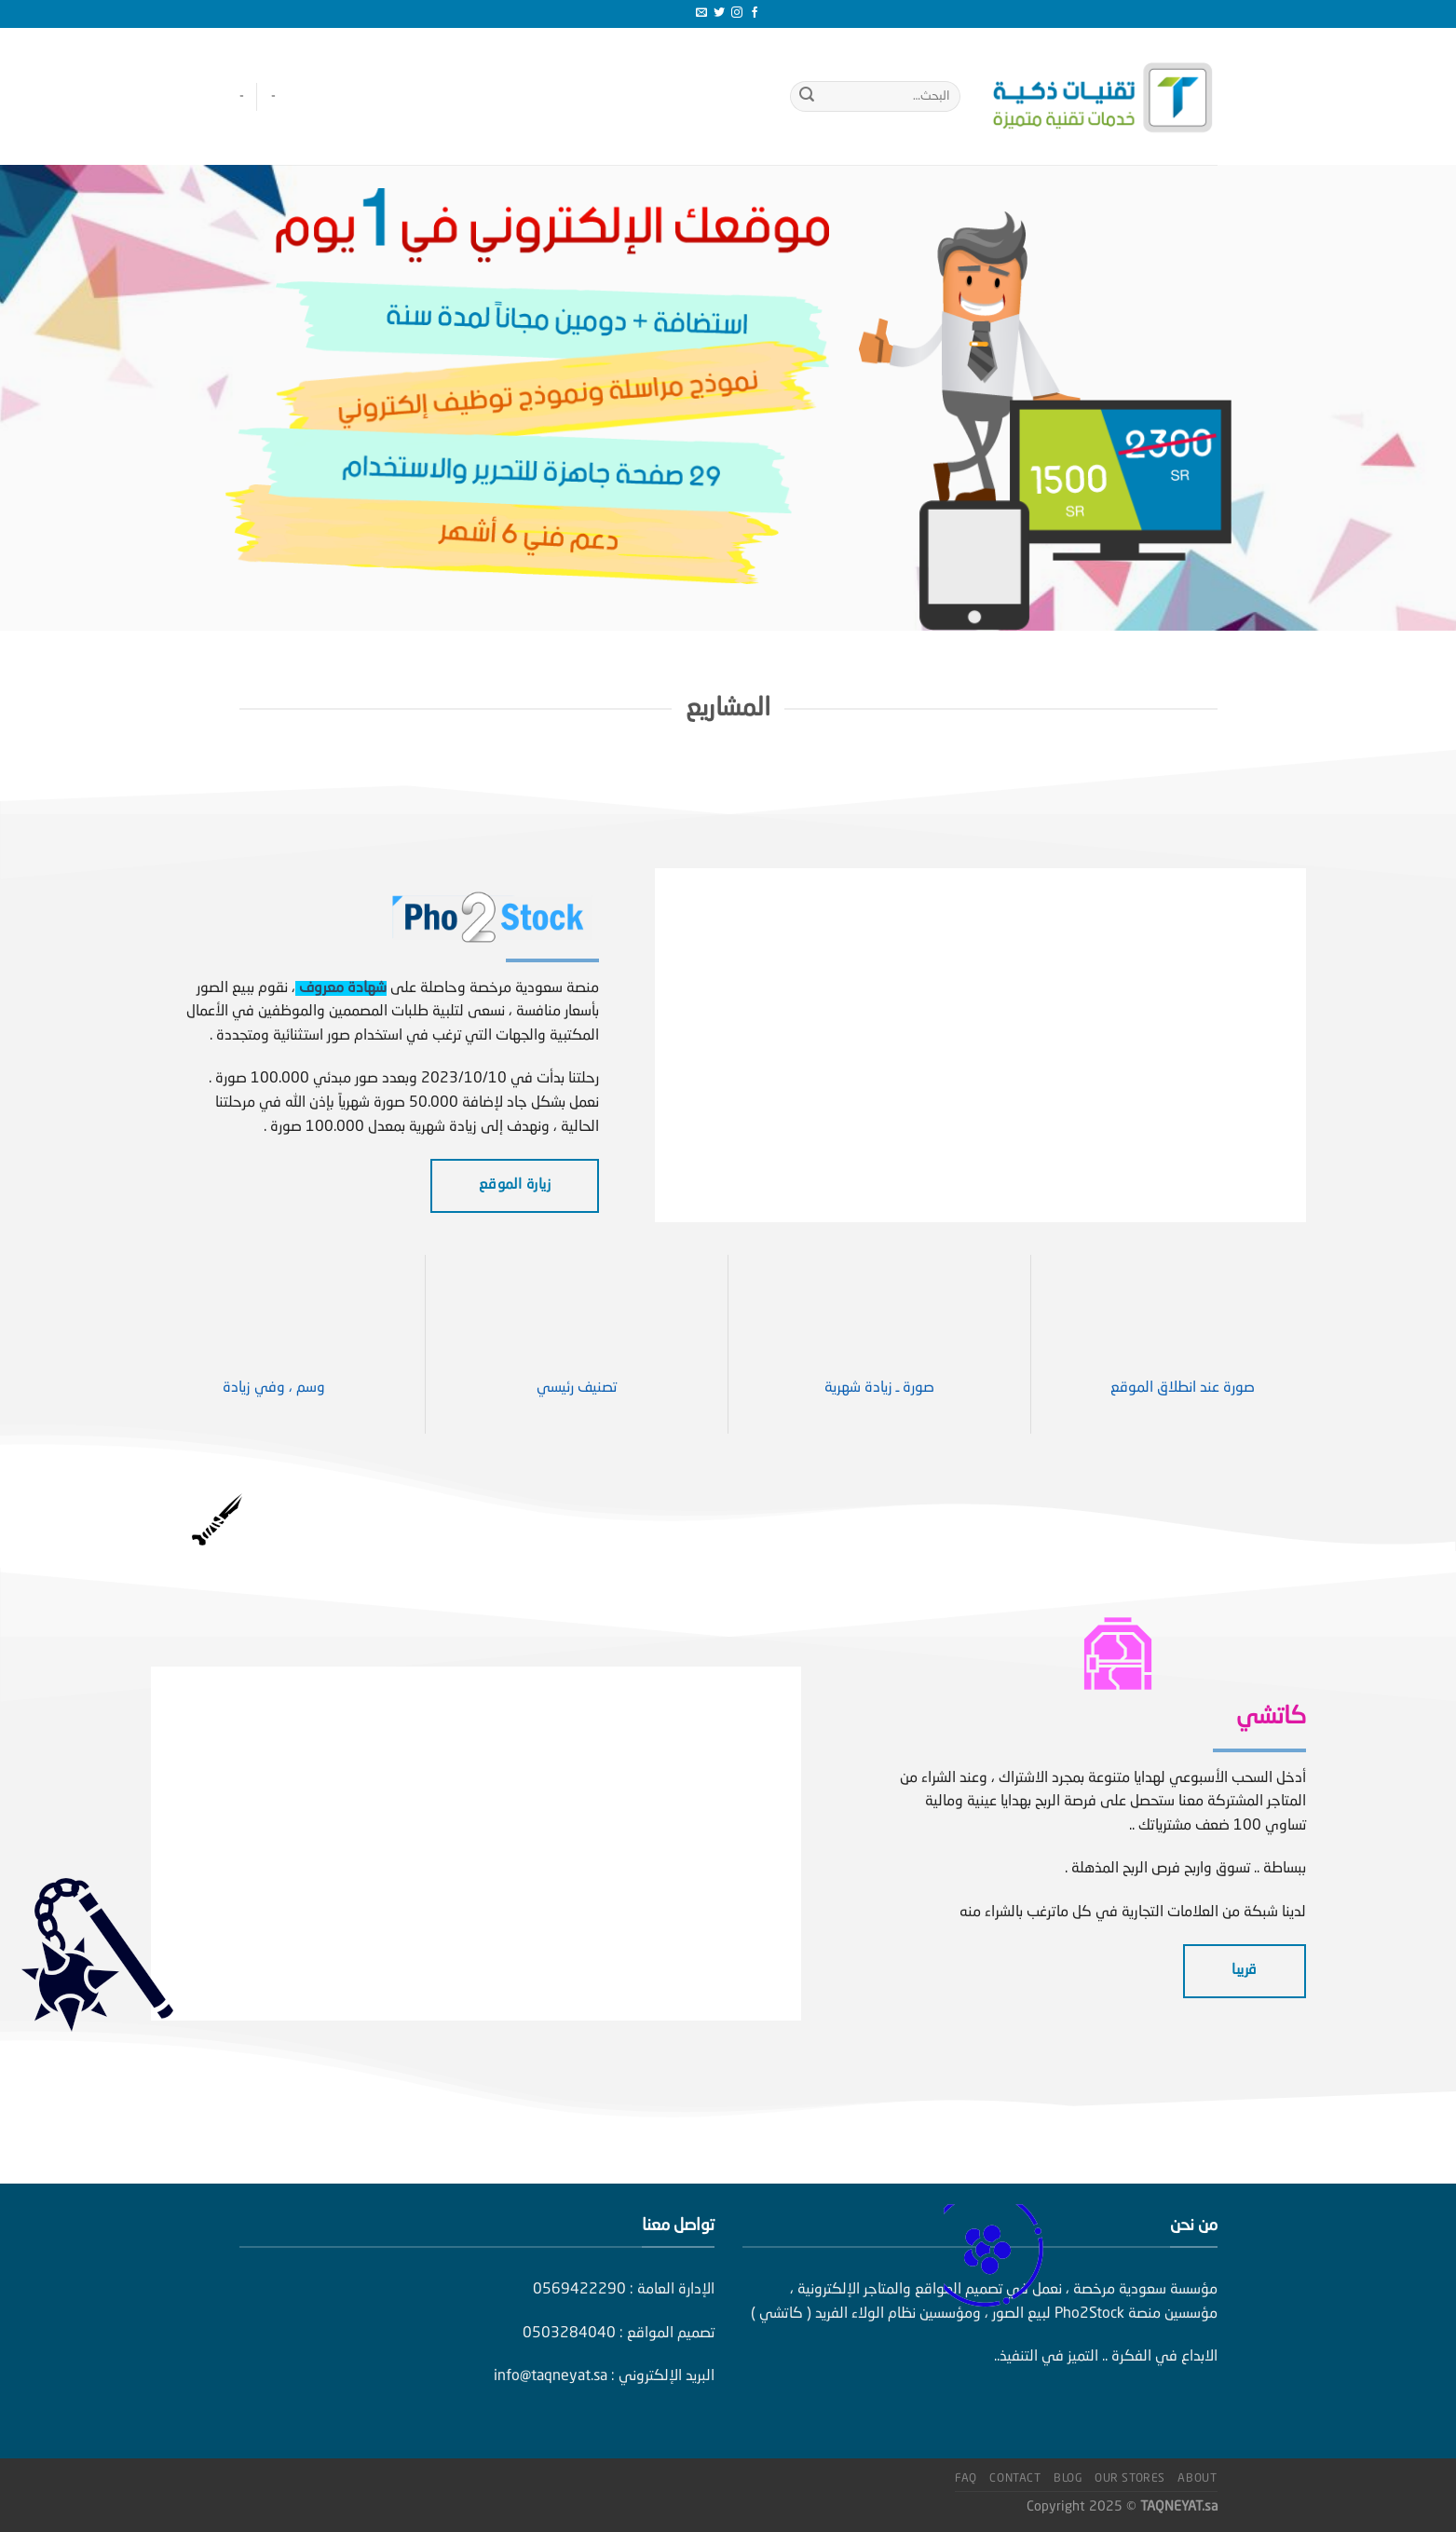 The width and height of the screenshot is (1456, 2532). What do you see at coordinates (1118, 1654) in the screenshot?
I see `access airlock or sealed compartment controls` at bounding box center [1118, 1654].